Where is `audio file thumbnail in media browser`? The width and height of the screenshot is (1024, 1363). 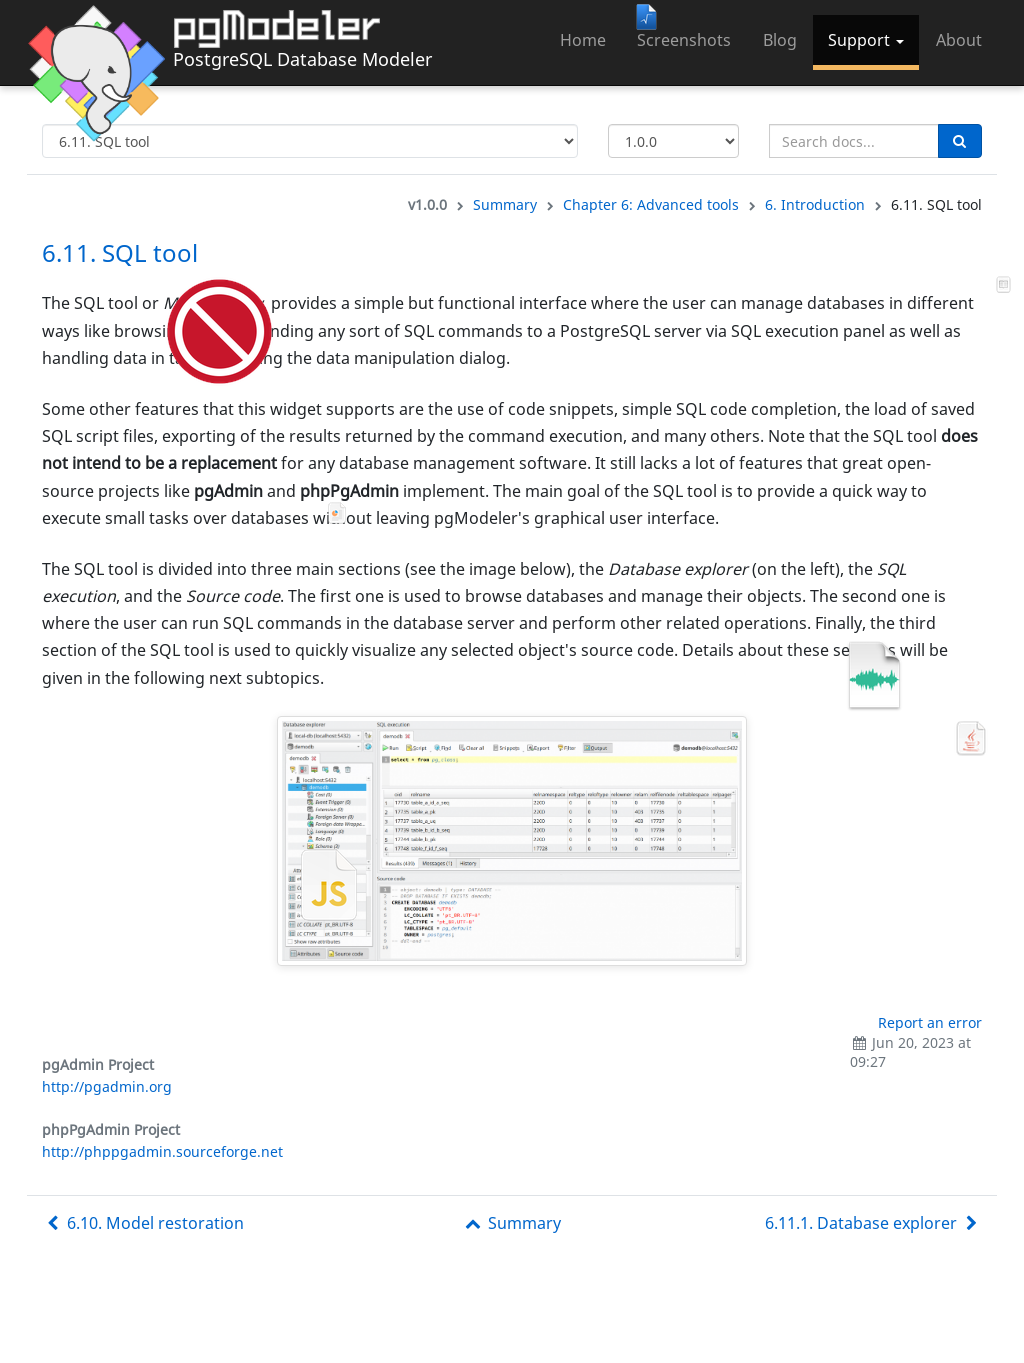
audio file thumbnail in media browser is located at coordinates (874, 676).